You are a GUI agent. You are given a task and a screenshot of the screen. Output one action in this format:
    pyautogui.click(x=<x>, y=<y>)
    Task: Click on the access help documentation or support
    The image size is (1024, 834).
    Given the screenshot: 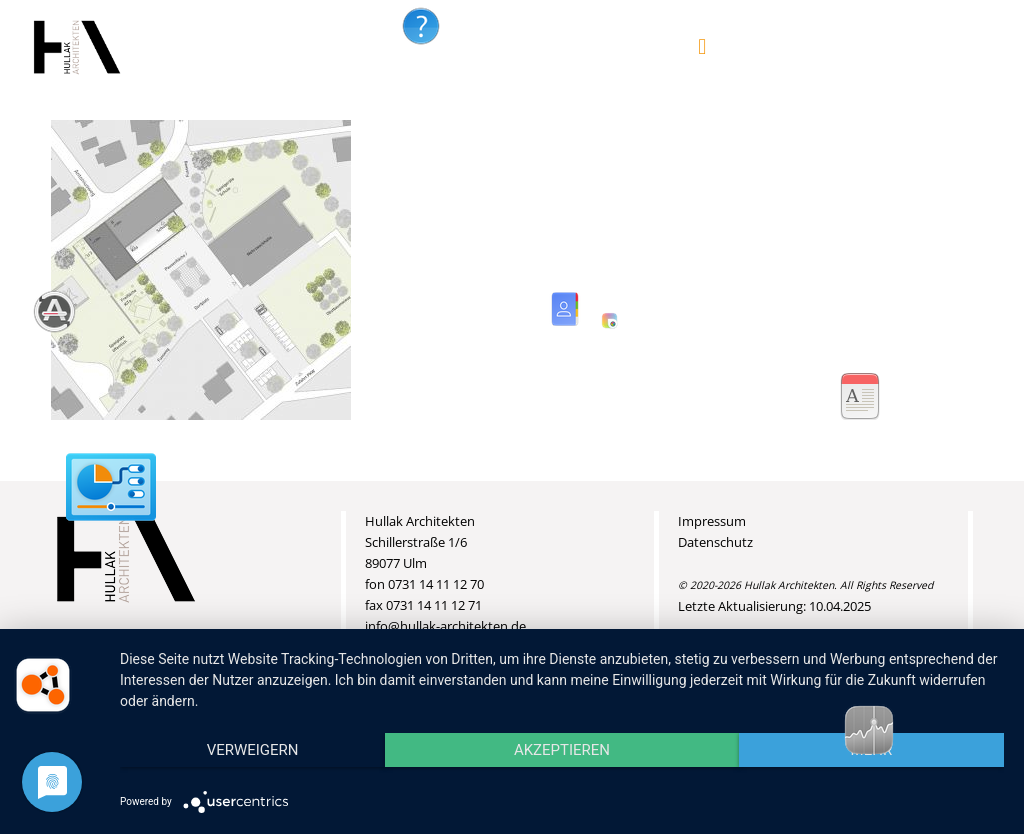 What is the action you would take?
    pyautogui.click(x=421, y=26)
    